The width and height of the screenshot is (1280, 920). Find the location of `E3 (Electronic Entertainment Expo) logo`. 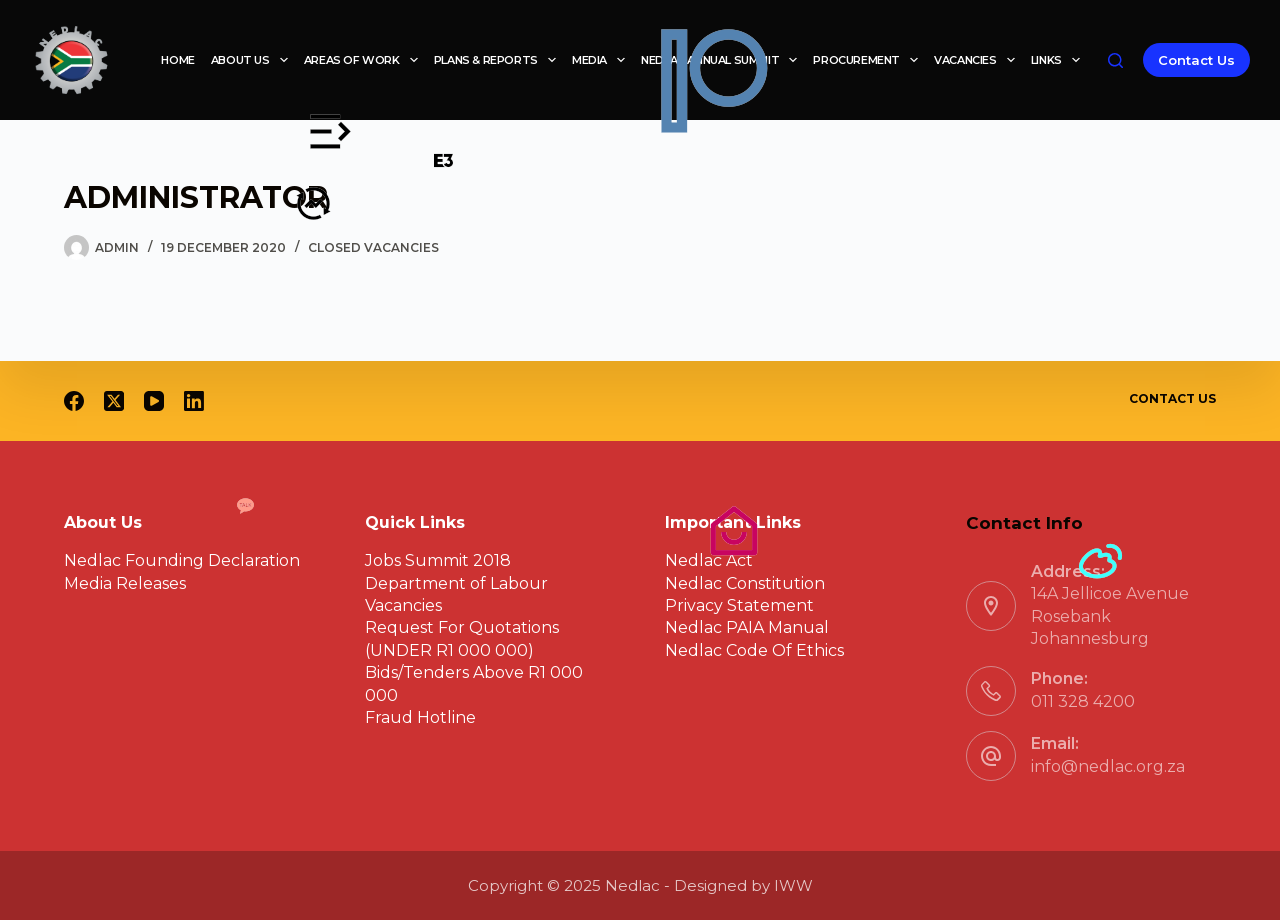

E3 (Electronic Entertainment Expo) logo is located at coordinates (443, 160).